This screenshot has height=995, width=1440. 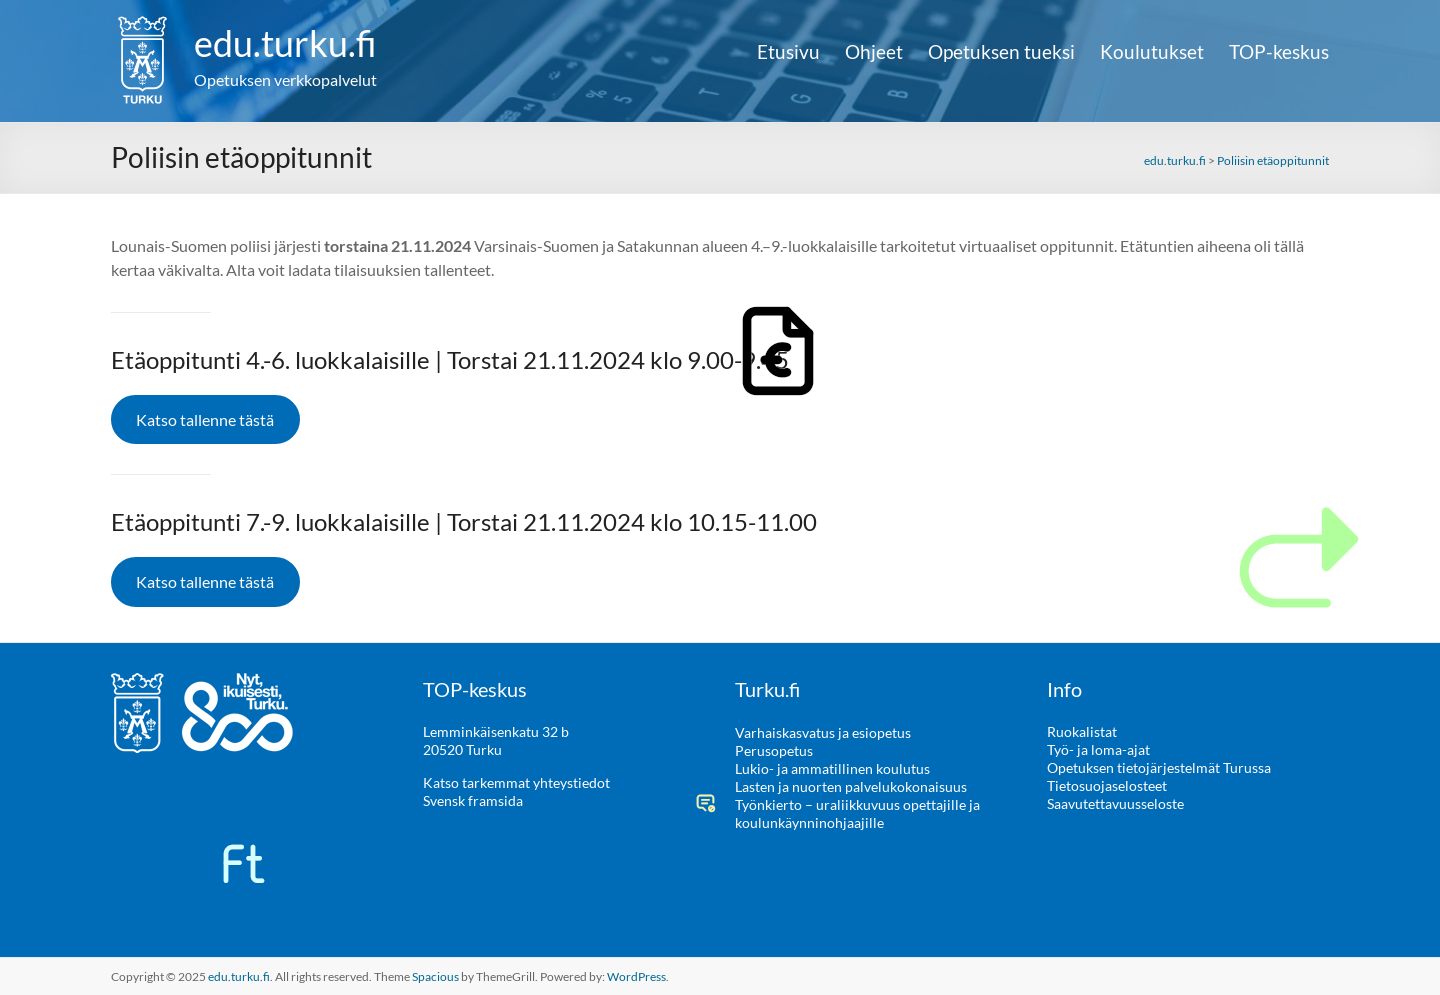 What do you see at coordinates (1299, 562) in the screenshot?
I see `redo last action` at bounding box center [1299, 562].